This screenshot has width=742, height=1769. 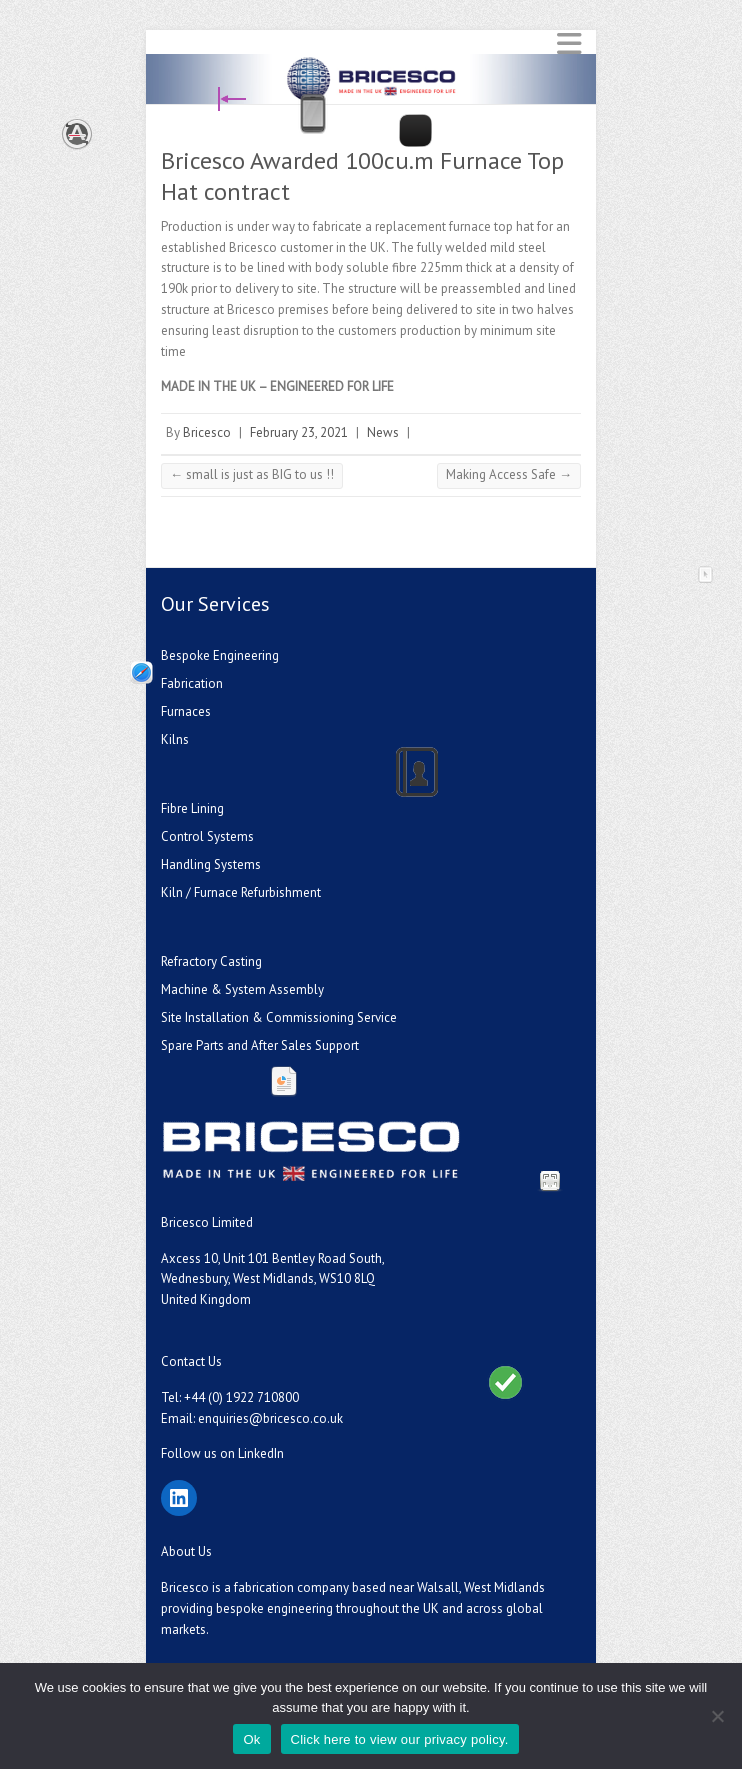 I want to click on access phone or dialer settings, so click(x=313, y=114).